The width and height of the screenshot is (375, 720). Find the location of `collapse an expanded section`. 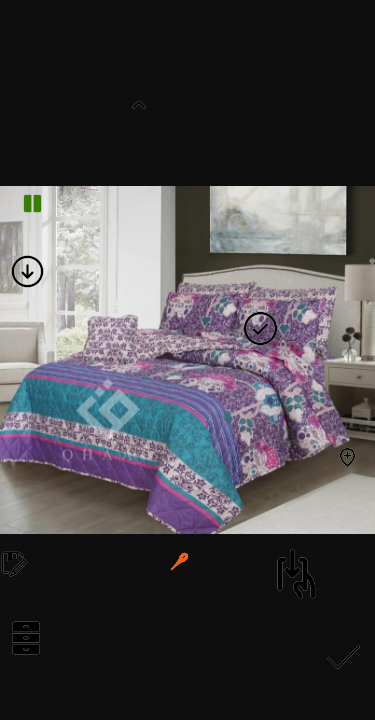

collapse an expanded section is located at coordinates (139, 105).